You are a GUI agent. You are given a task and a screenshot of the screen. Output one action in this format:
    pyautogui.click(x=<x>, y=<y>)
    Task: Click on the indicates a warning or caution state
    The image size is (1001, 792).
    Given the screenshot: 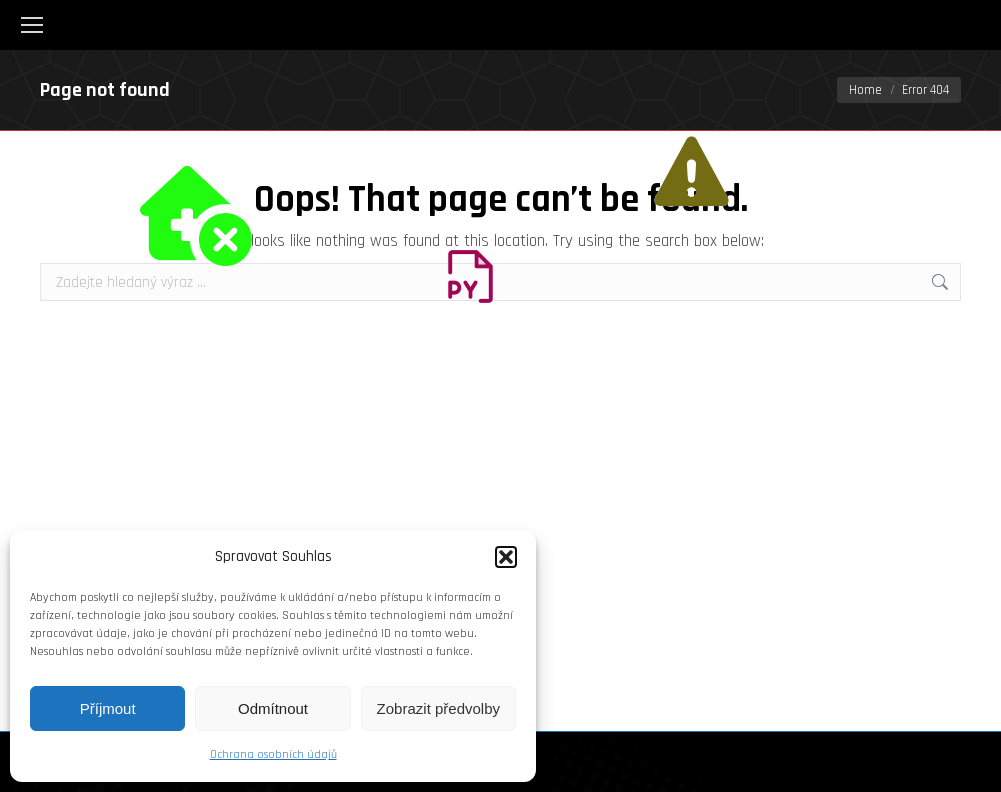 What is the action you would take?
    pyautogui.click(x=691, y=173)
    